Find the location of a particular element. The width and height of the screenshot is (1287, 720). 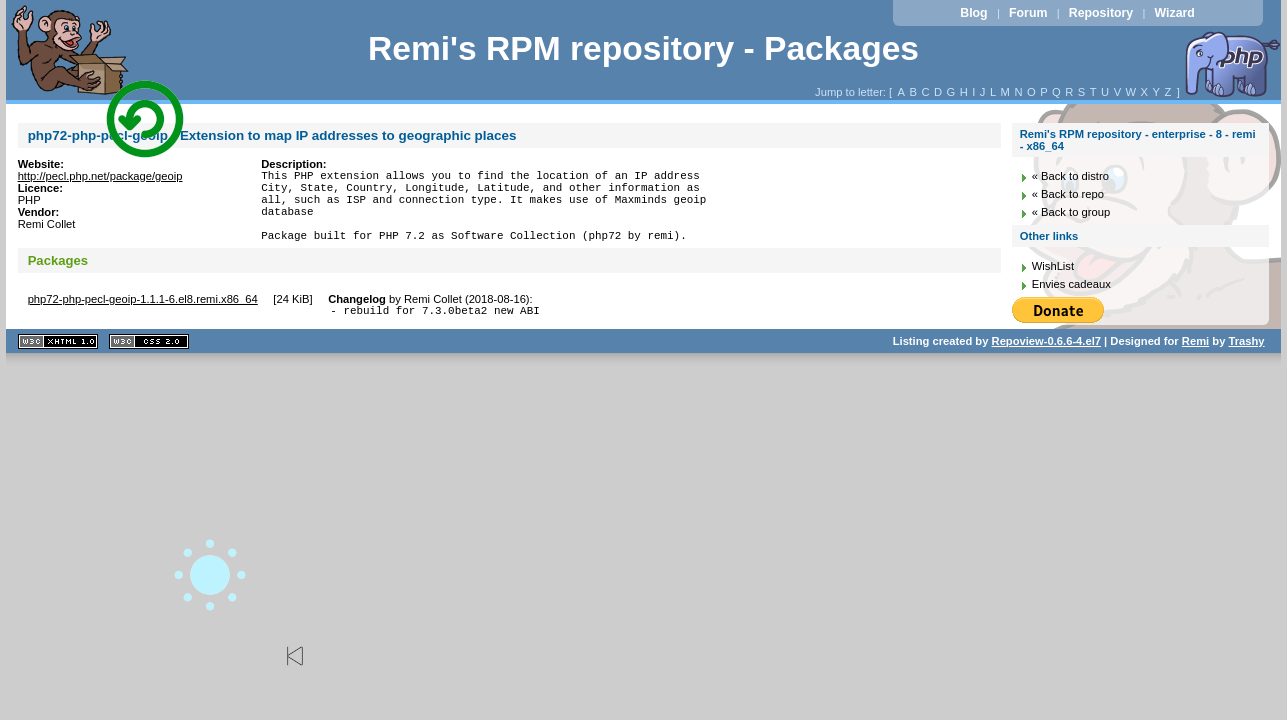

adjust screen brightness to low is located at coordinates (210, 575).